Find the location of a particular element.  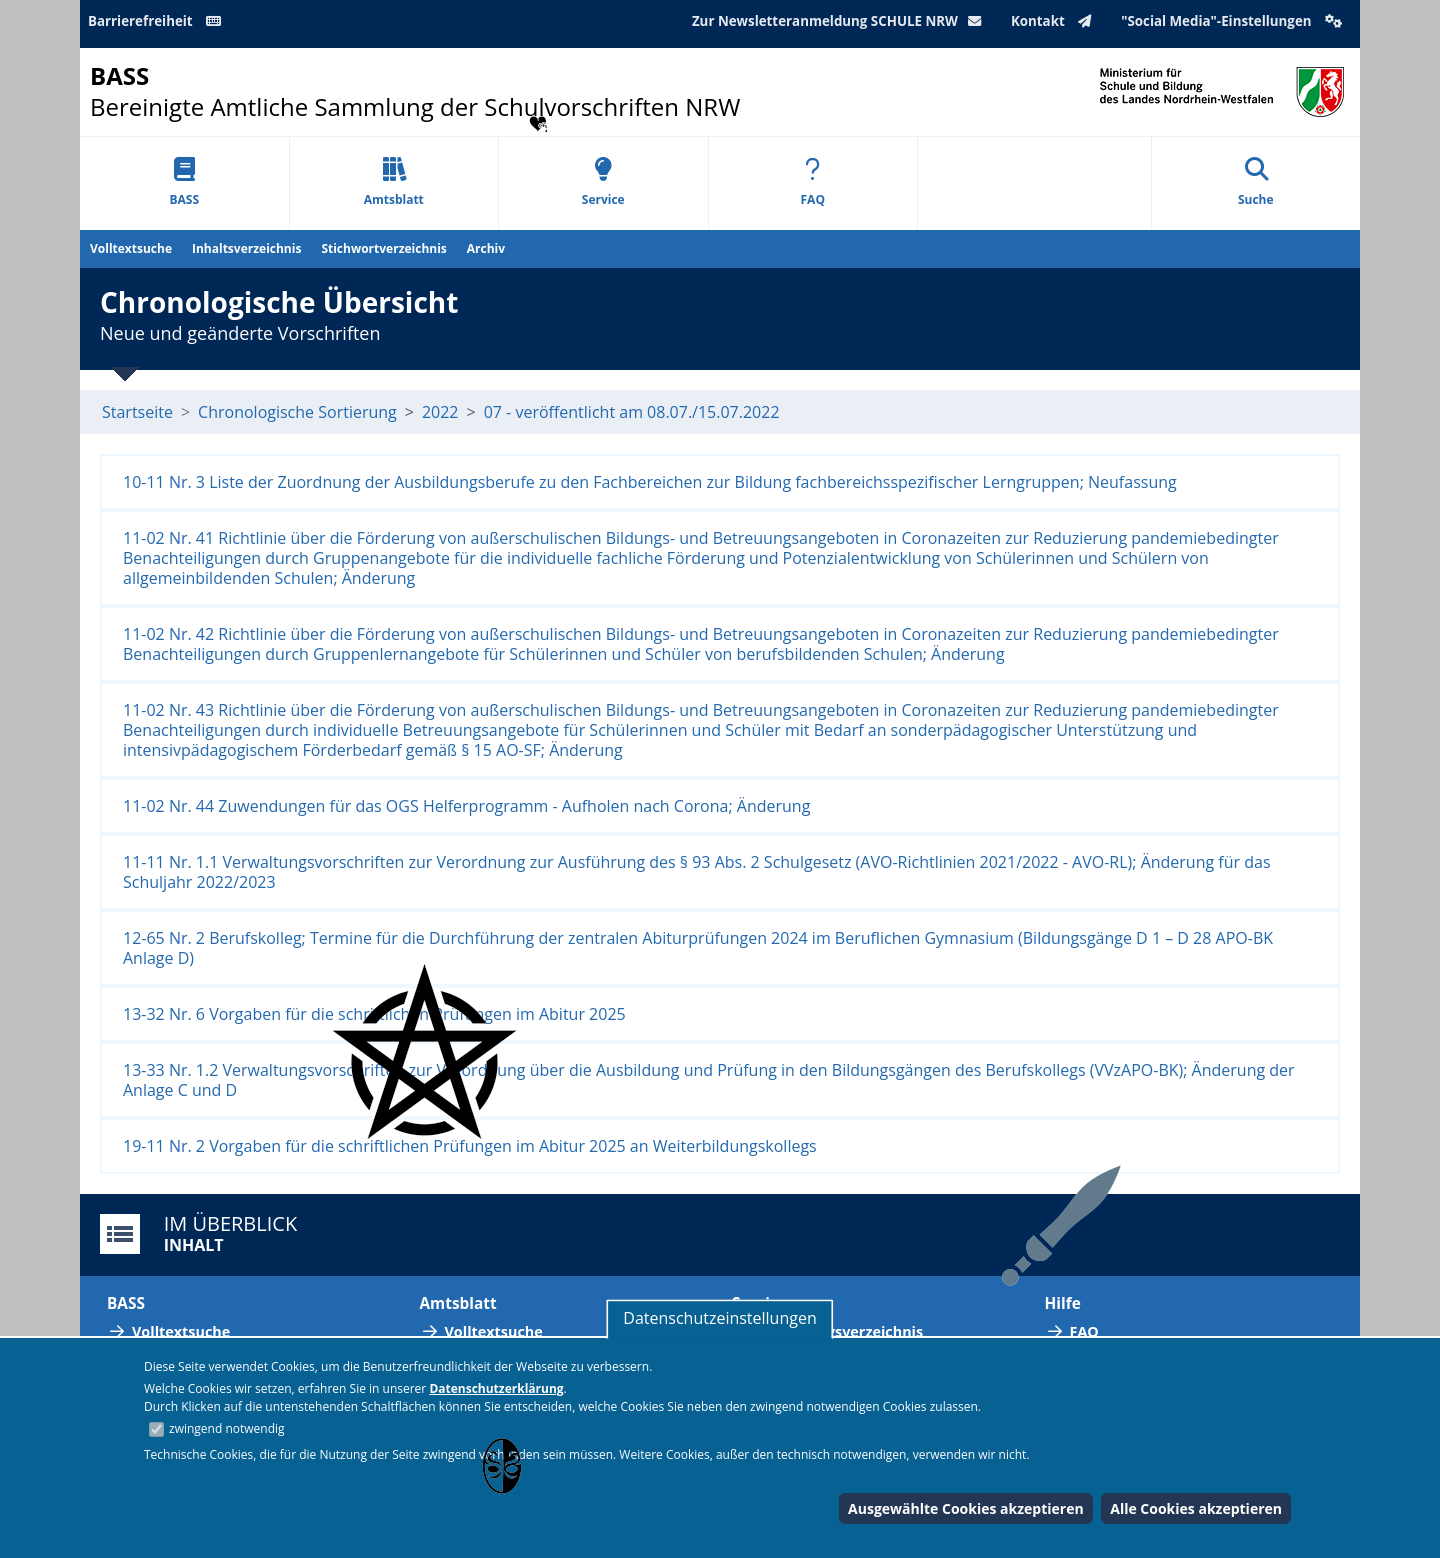

select pentacle symbol for game character or item is located at coordinates (424, 1051).